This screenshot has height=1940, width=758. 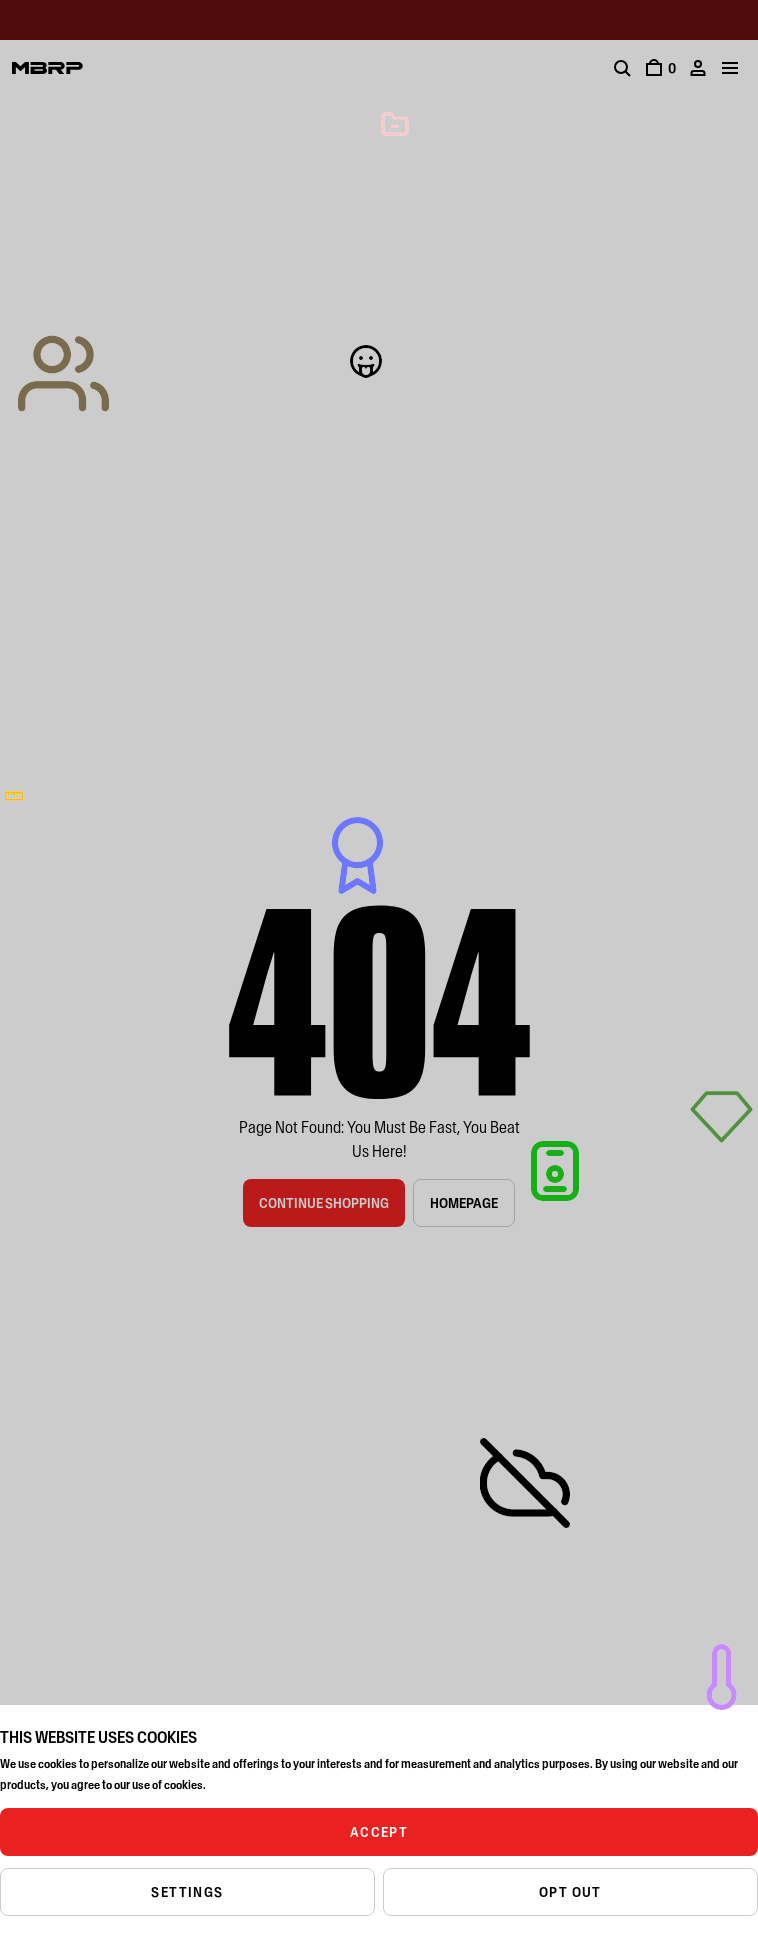 What do you see at coordinates (357, 855) in the screenshot?
I see `view achievements or awards` at bounding box center [357, 855].